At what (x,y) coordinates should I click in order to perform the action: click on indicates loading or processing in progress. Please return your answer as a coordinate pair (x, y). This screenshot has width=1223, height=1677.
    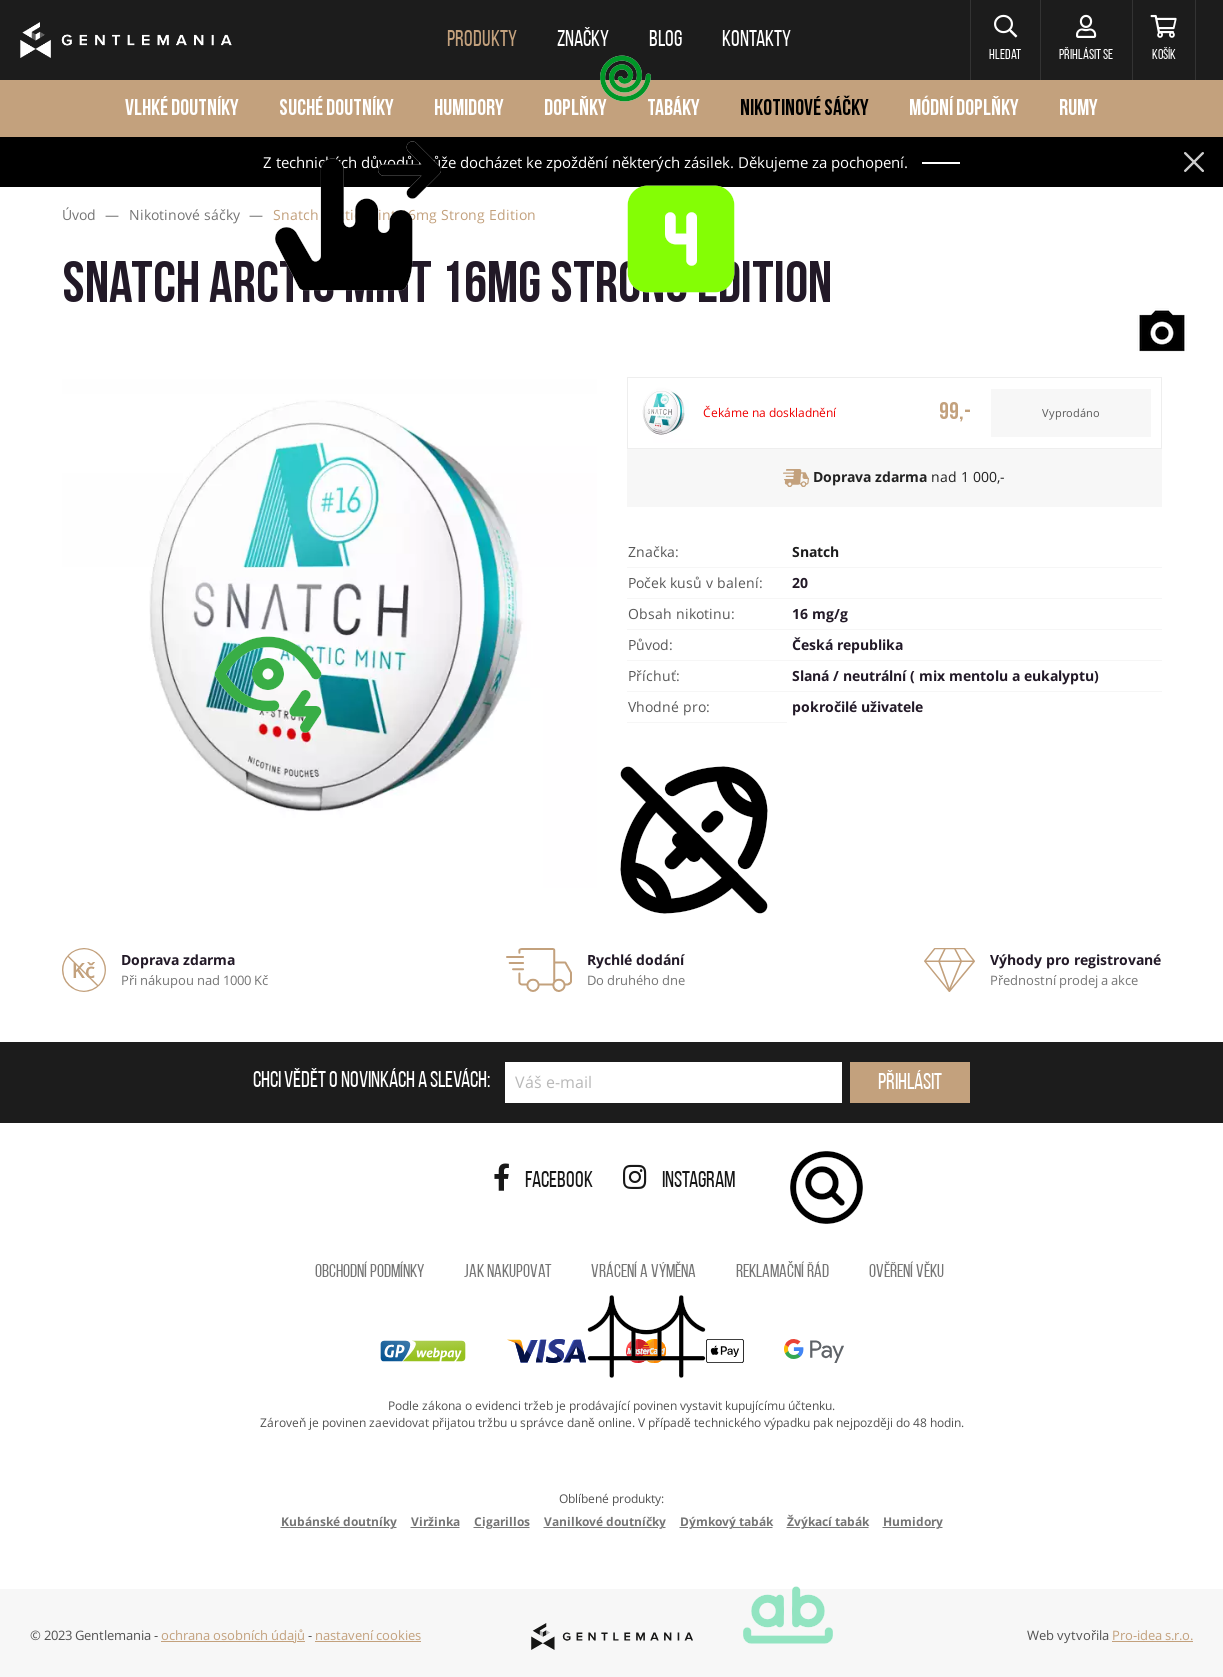
    Looking at the image, I should click on (625, 78).